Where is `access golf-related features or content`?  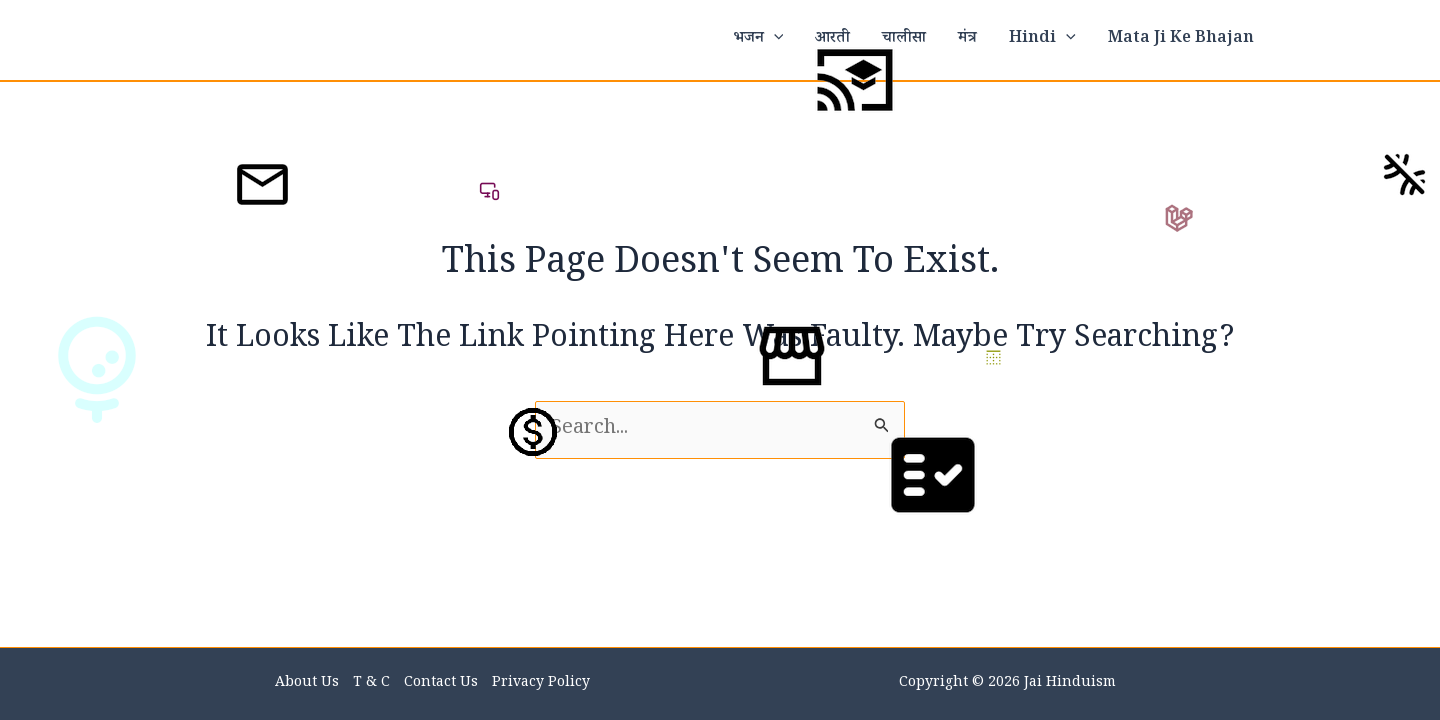 access golf-related features or content is located at coordinates (97, 369).